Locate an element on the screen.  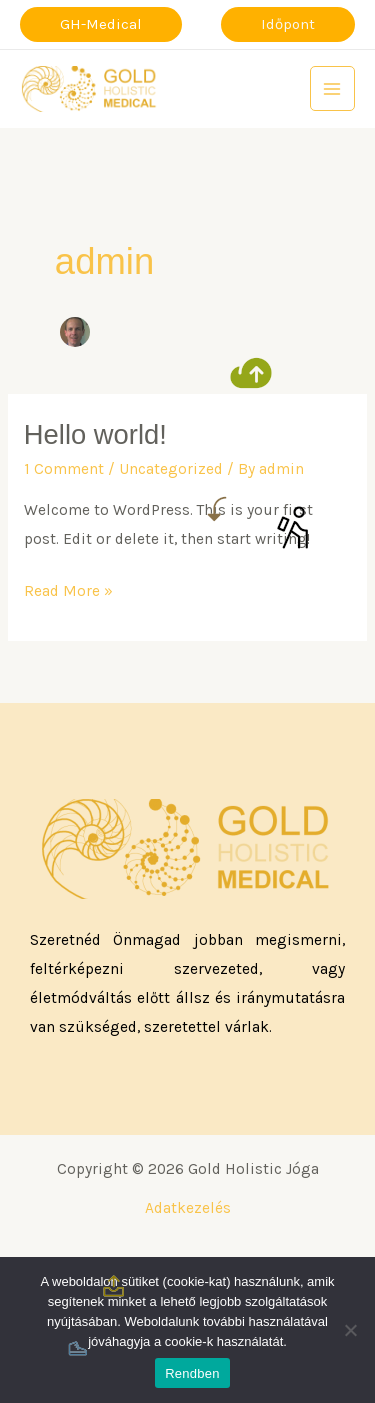
upload file to cloud storage is located at coordinates (251, 373).